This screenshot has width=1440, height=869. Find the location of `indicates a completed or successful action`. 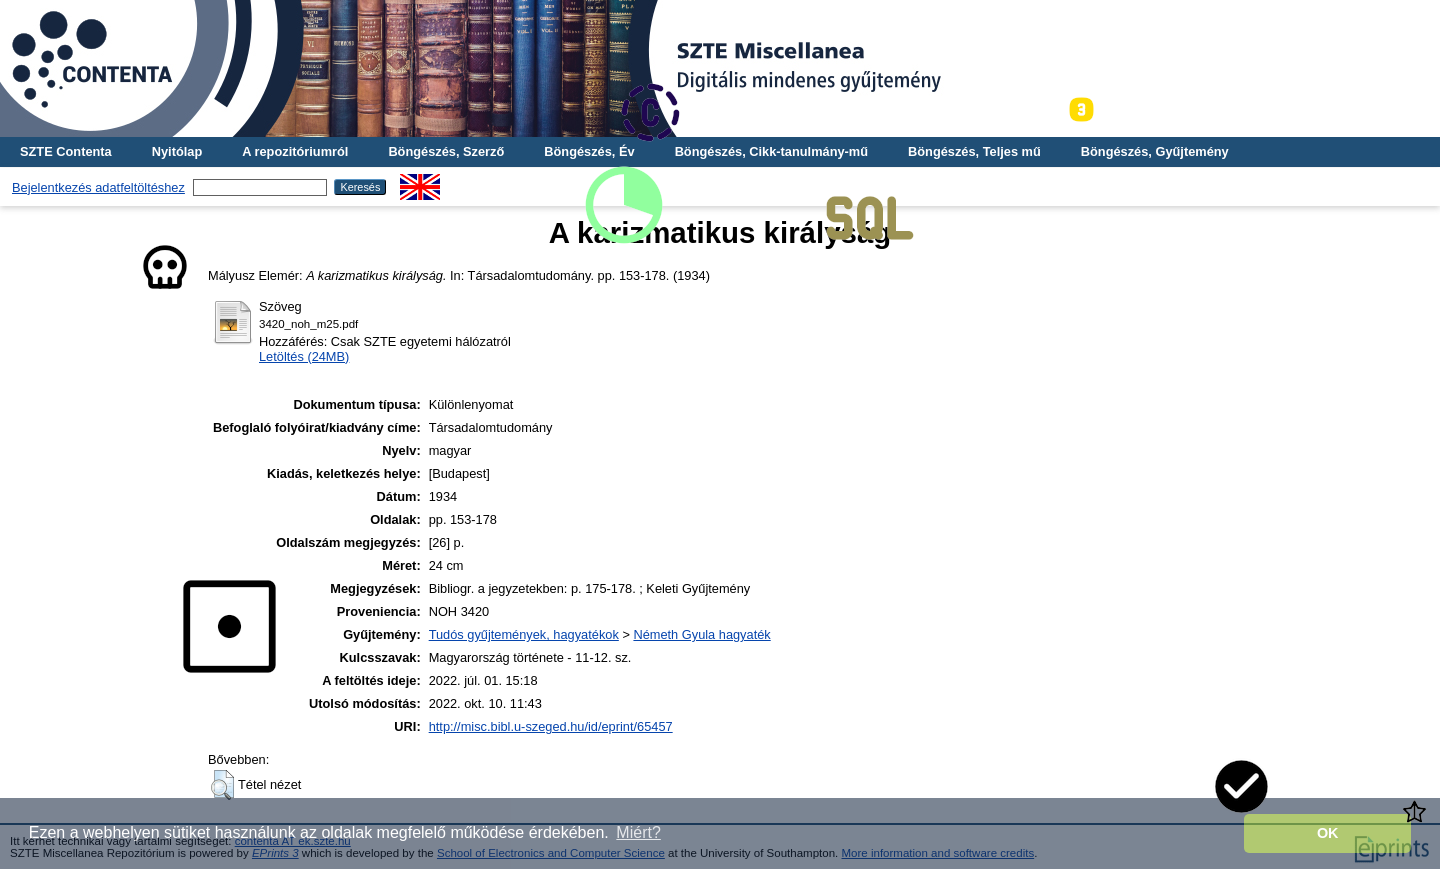

indicates a completed or successful action is located at coordinates (1241, 786).